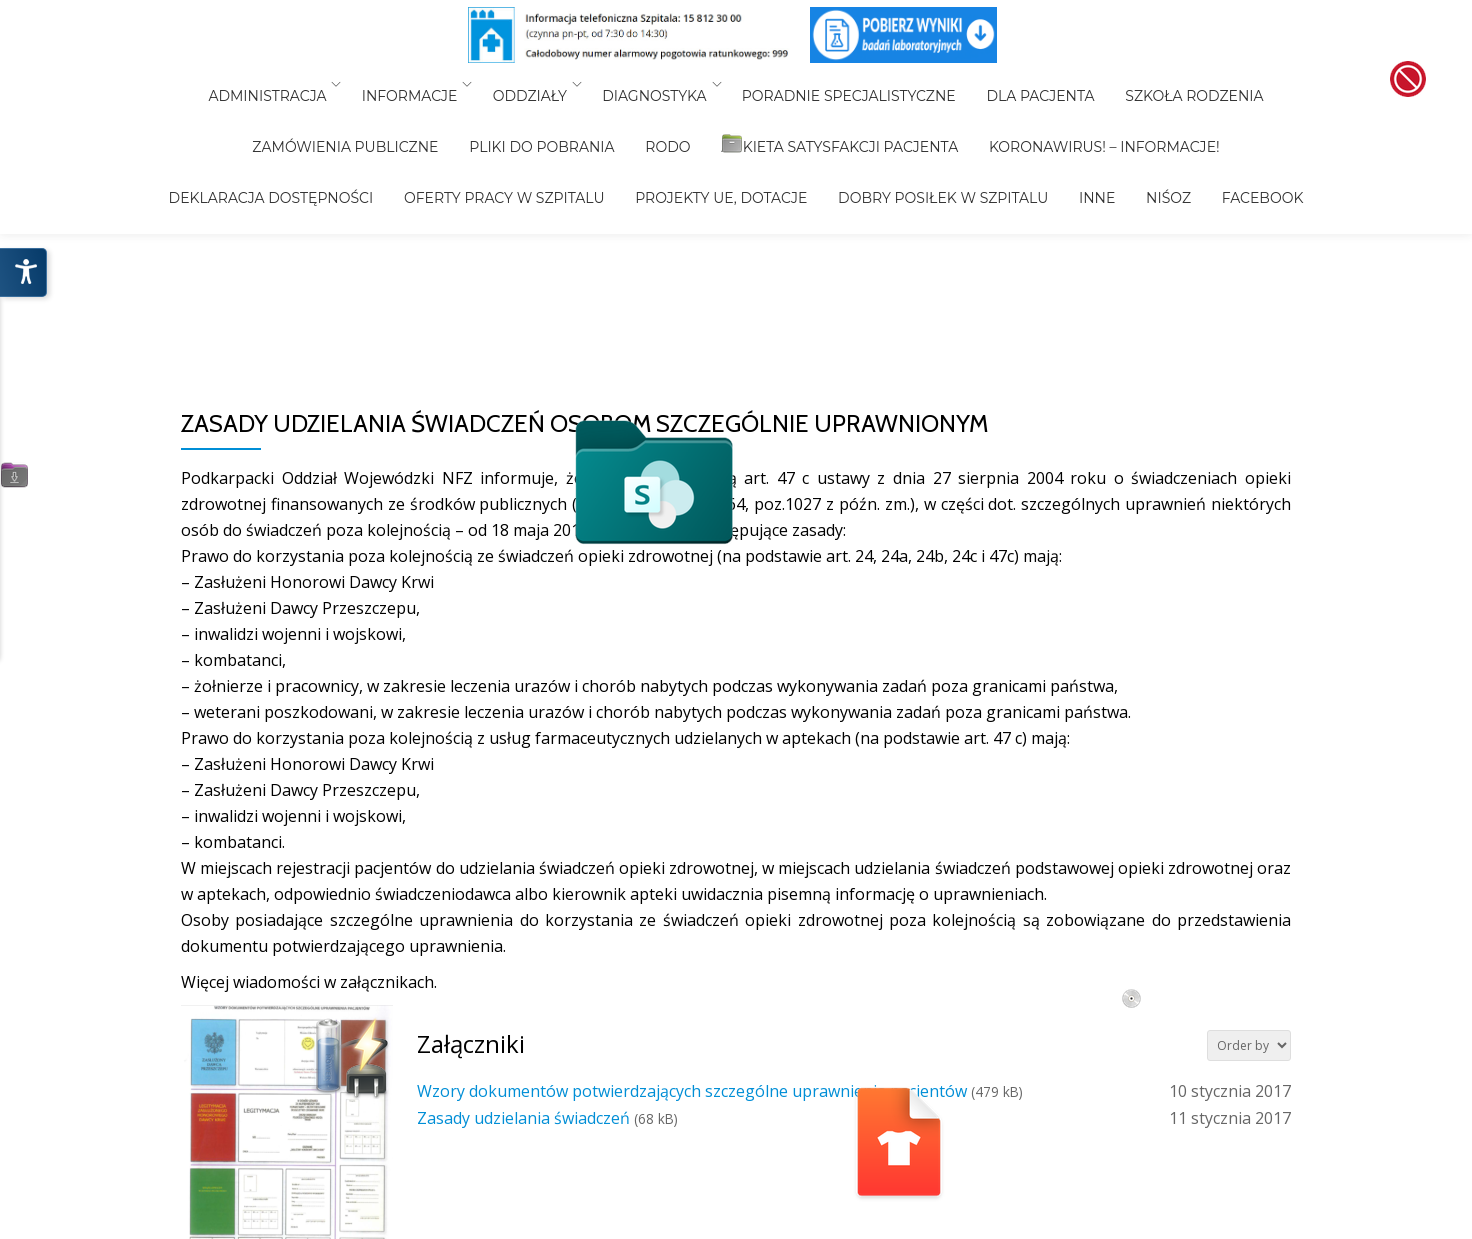 Image resolution: width=1472 pixels, height=1239 pixels. I want to click on indicates a DVD or optical disc drive, so click(1131, 998).